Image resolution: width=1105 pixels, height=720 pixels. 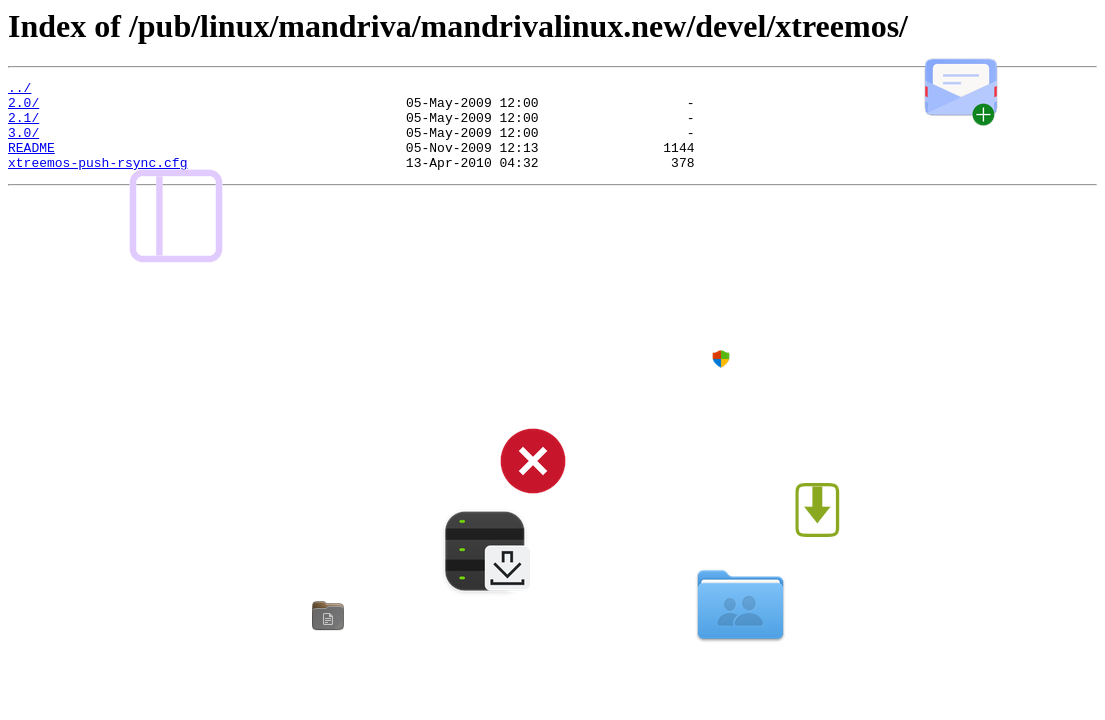 I want to click on compose a new email message, so click(x=961, y=87).